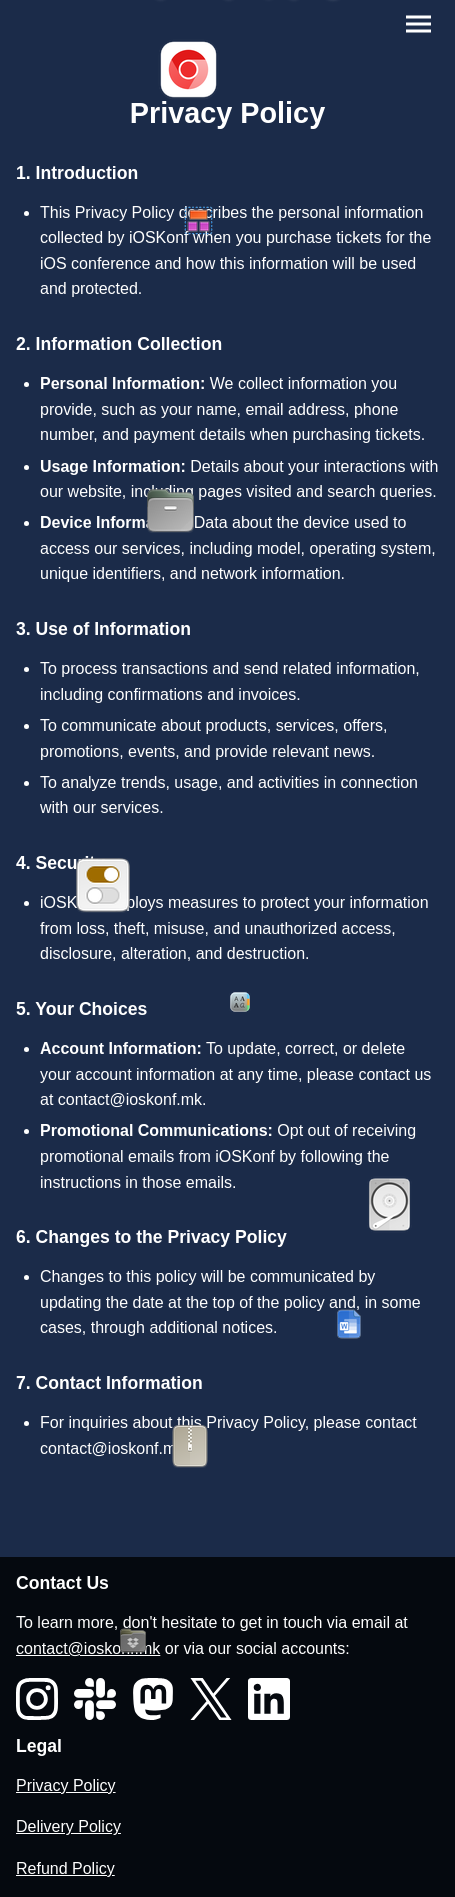 The width and height of the screenshot is (455, 1897). I want to click on open ungoogled chromium browser, so click(188, 69).